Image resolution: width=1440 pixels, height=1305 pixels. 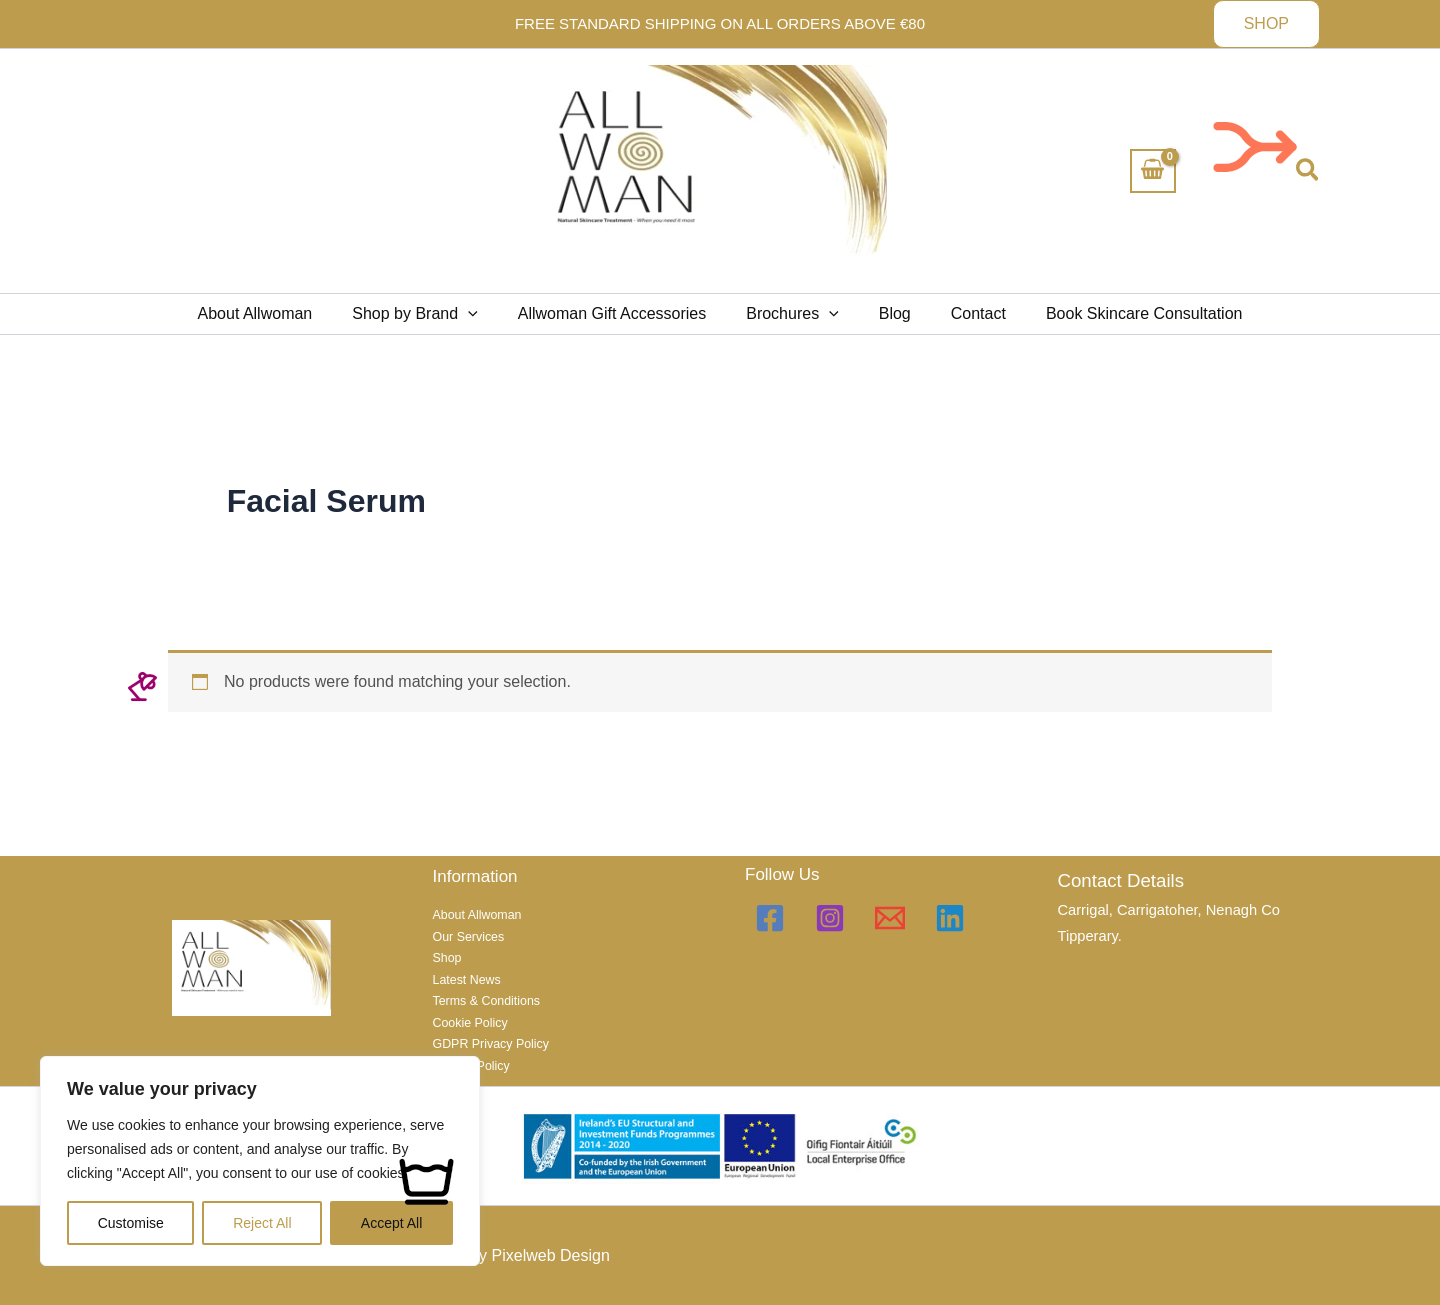 What do you see at coordinates (142, 686) in the screenshot?
I see `toggle desk lamp or reading light` at bounding box center [142, 686].